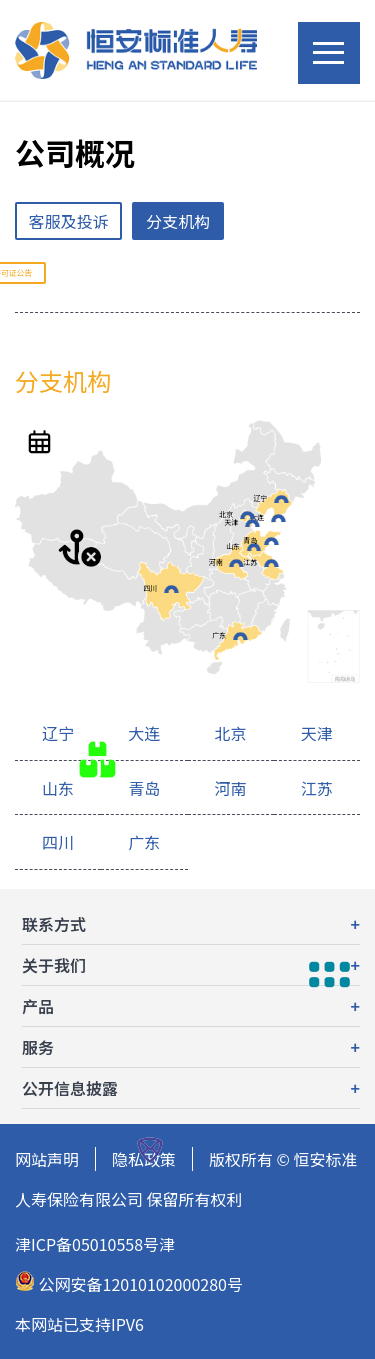 This screenshot has width=375, height=1359. I want to click on view inventory or stock items, so click(97, 759).